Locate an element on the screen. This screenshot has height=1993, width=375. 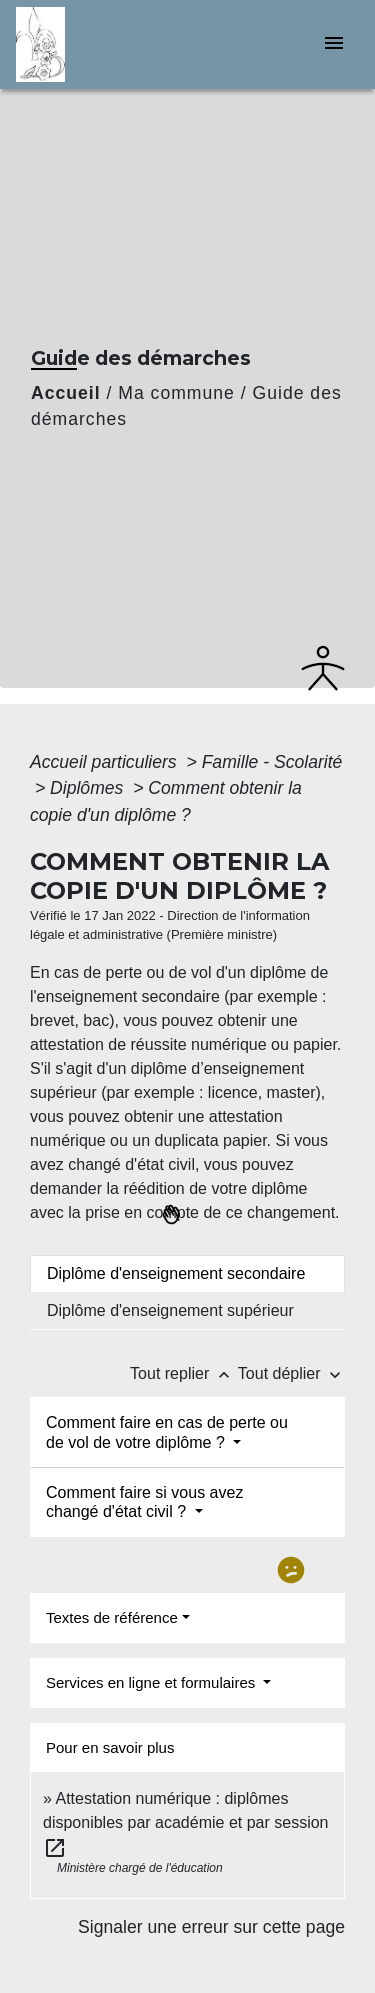
view user profile is located at coordinates (323, 669).